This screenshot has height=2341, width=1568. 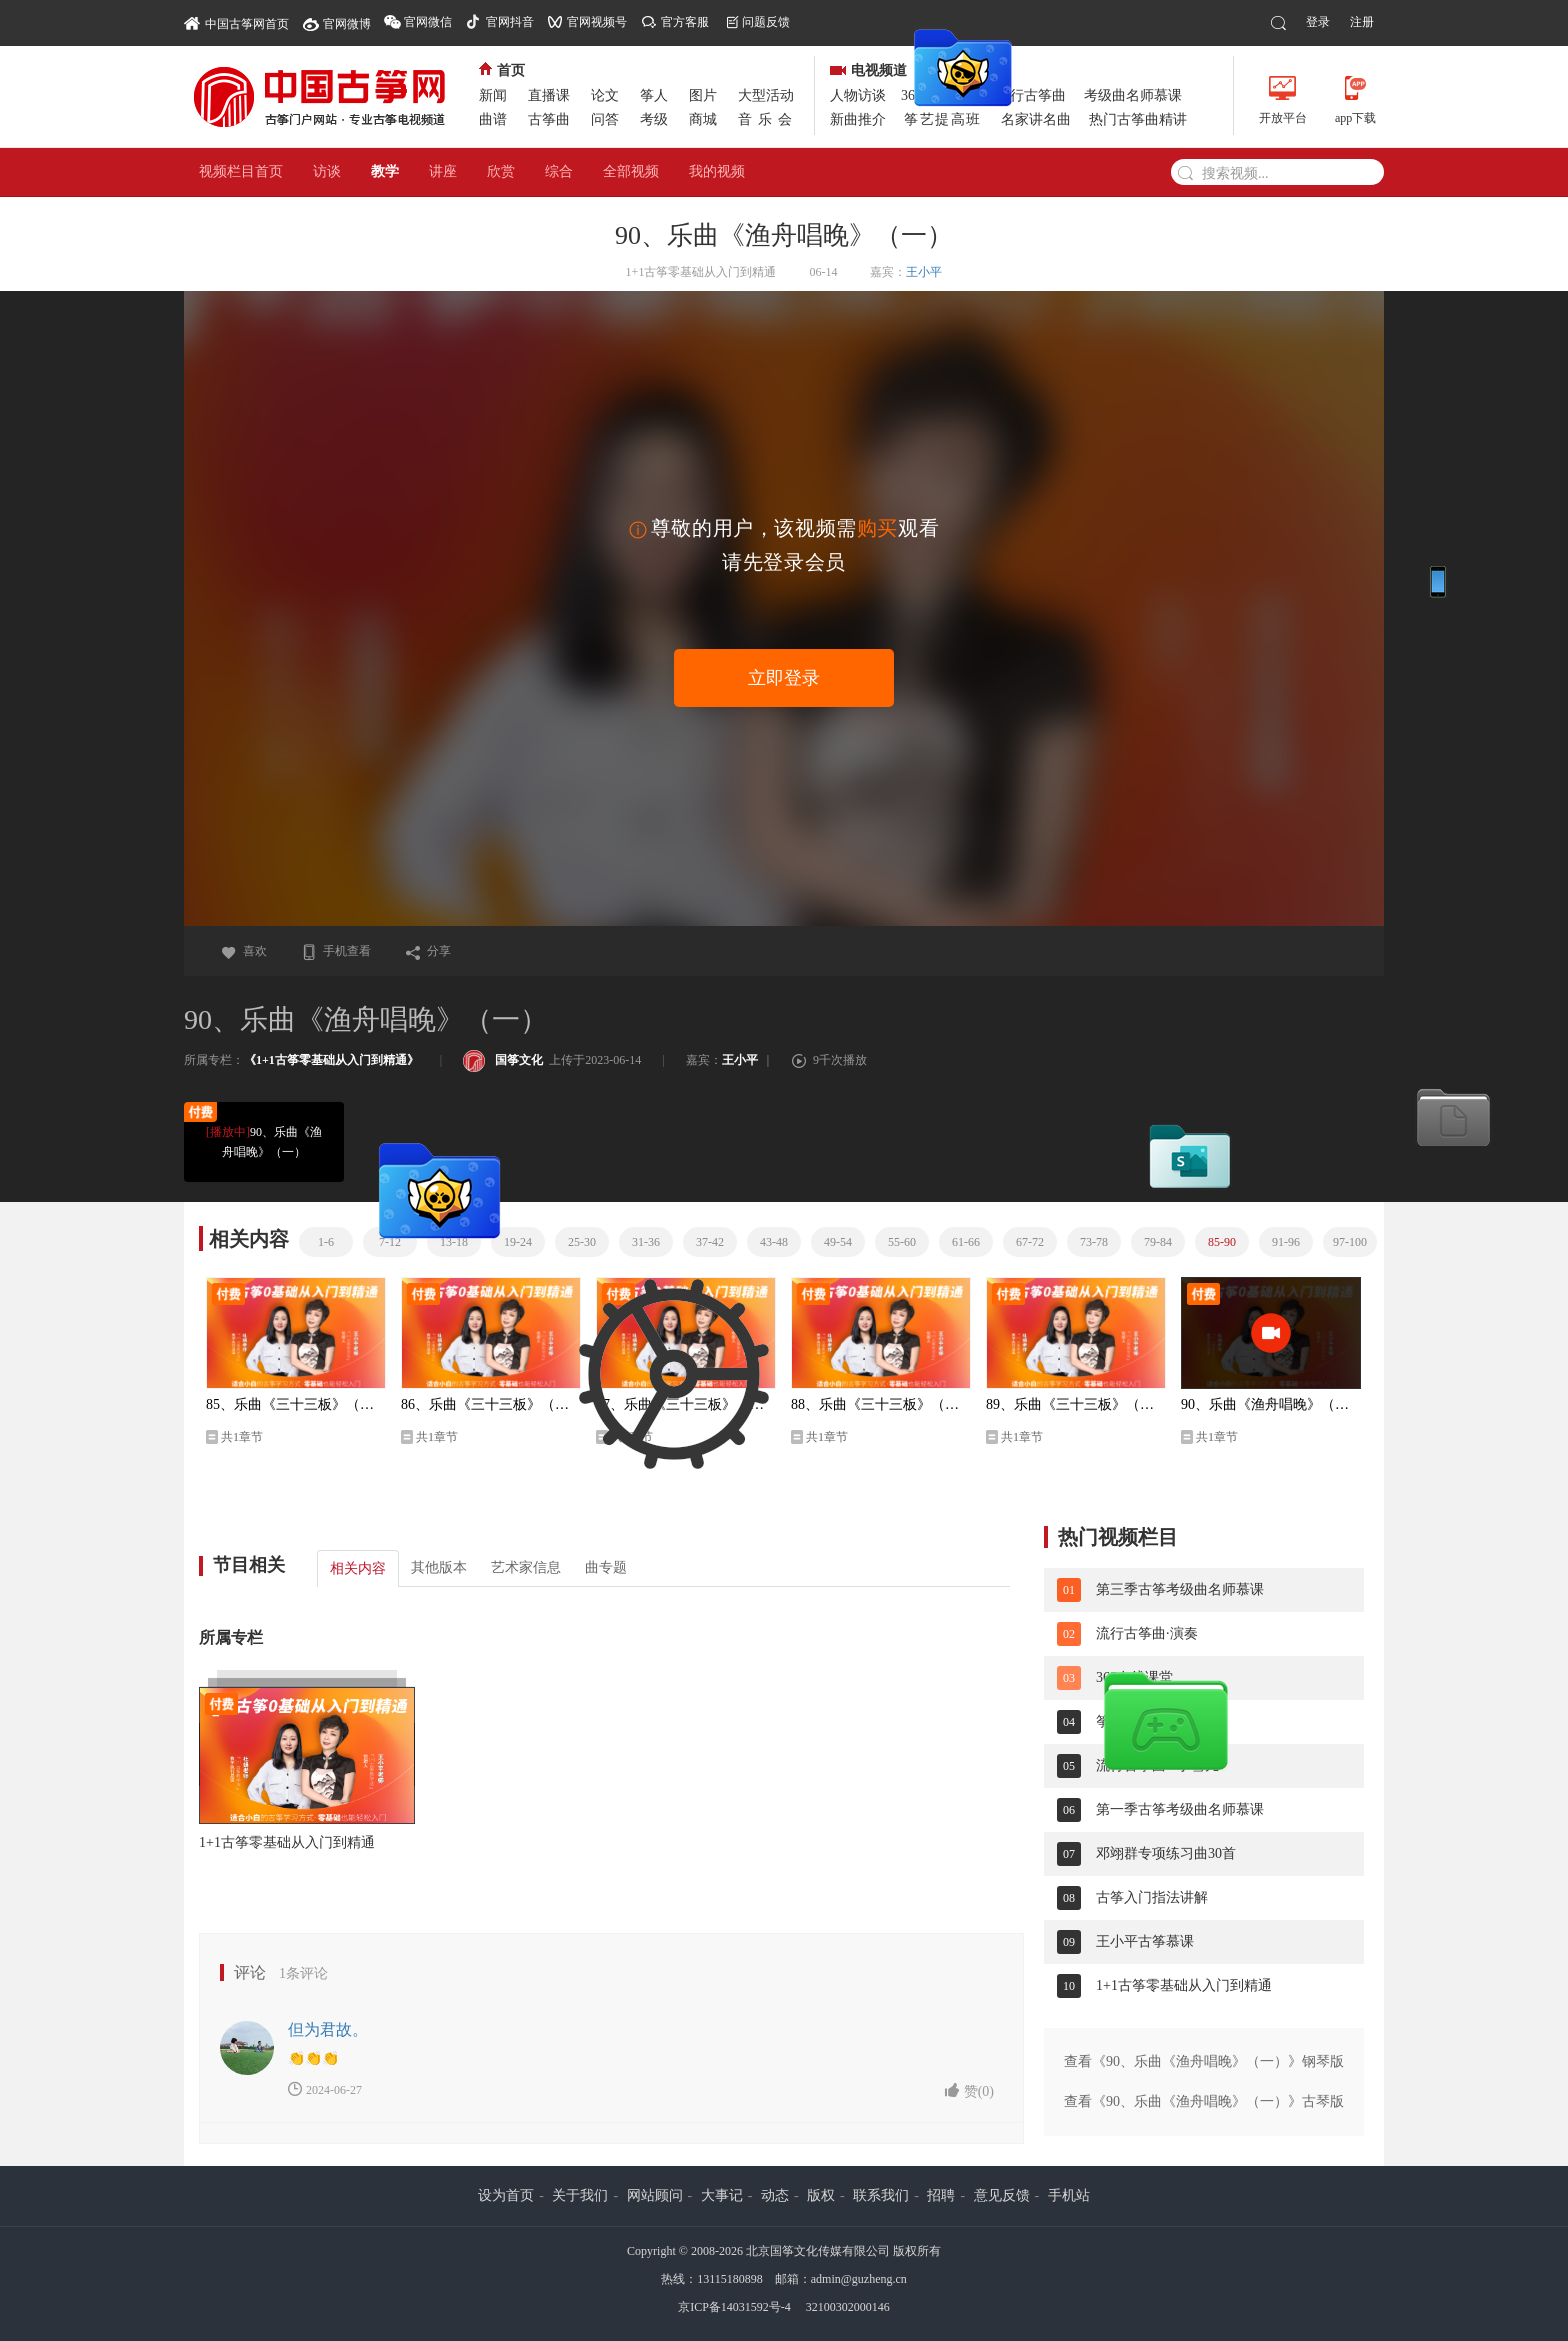 What do you see at coordinates (1189, 1158) in the screenshot?
I see `open folder containing microsoft sway files` at bounding box center [1189, 1158].